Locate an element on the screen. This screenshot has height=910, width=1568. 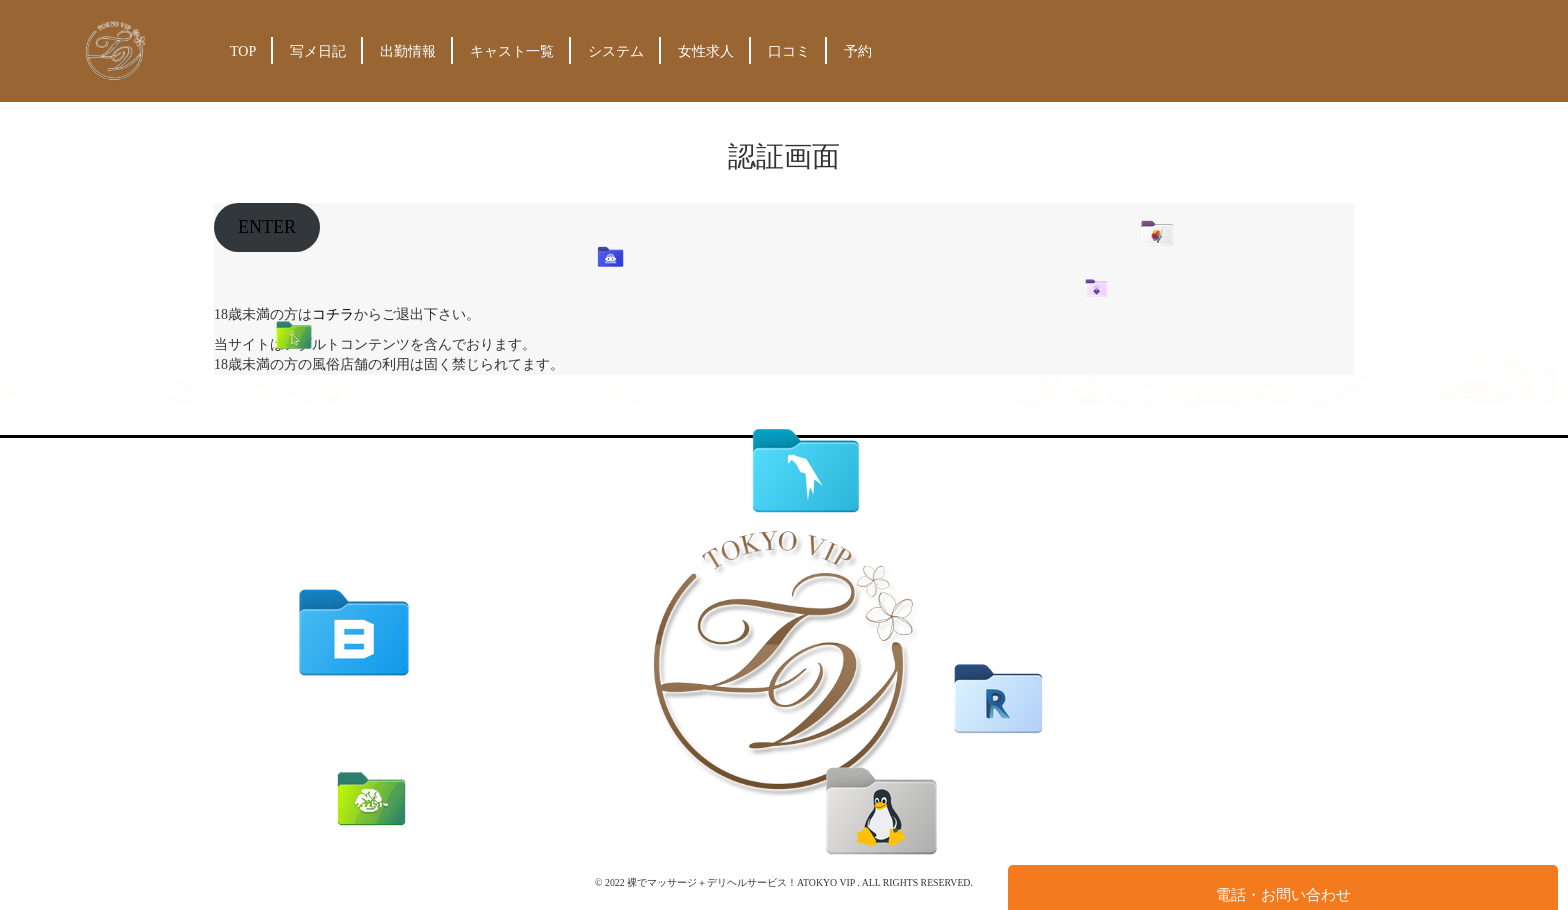
open folder containing discord bot files is located at coordinates (610, 257).